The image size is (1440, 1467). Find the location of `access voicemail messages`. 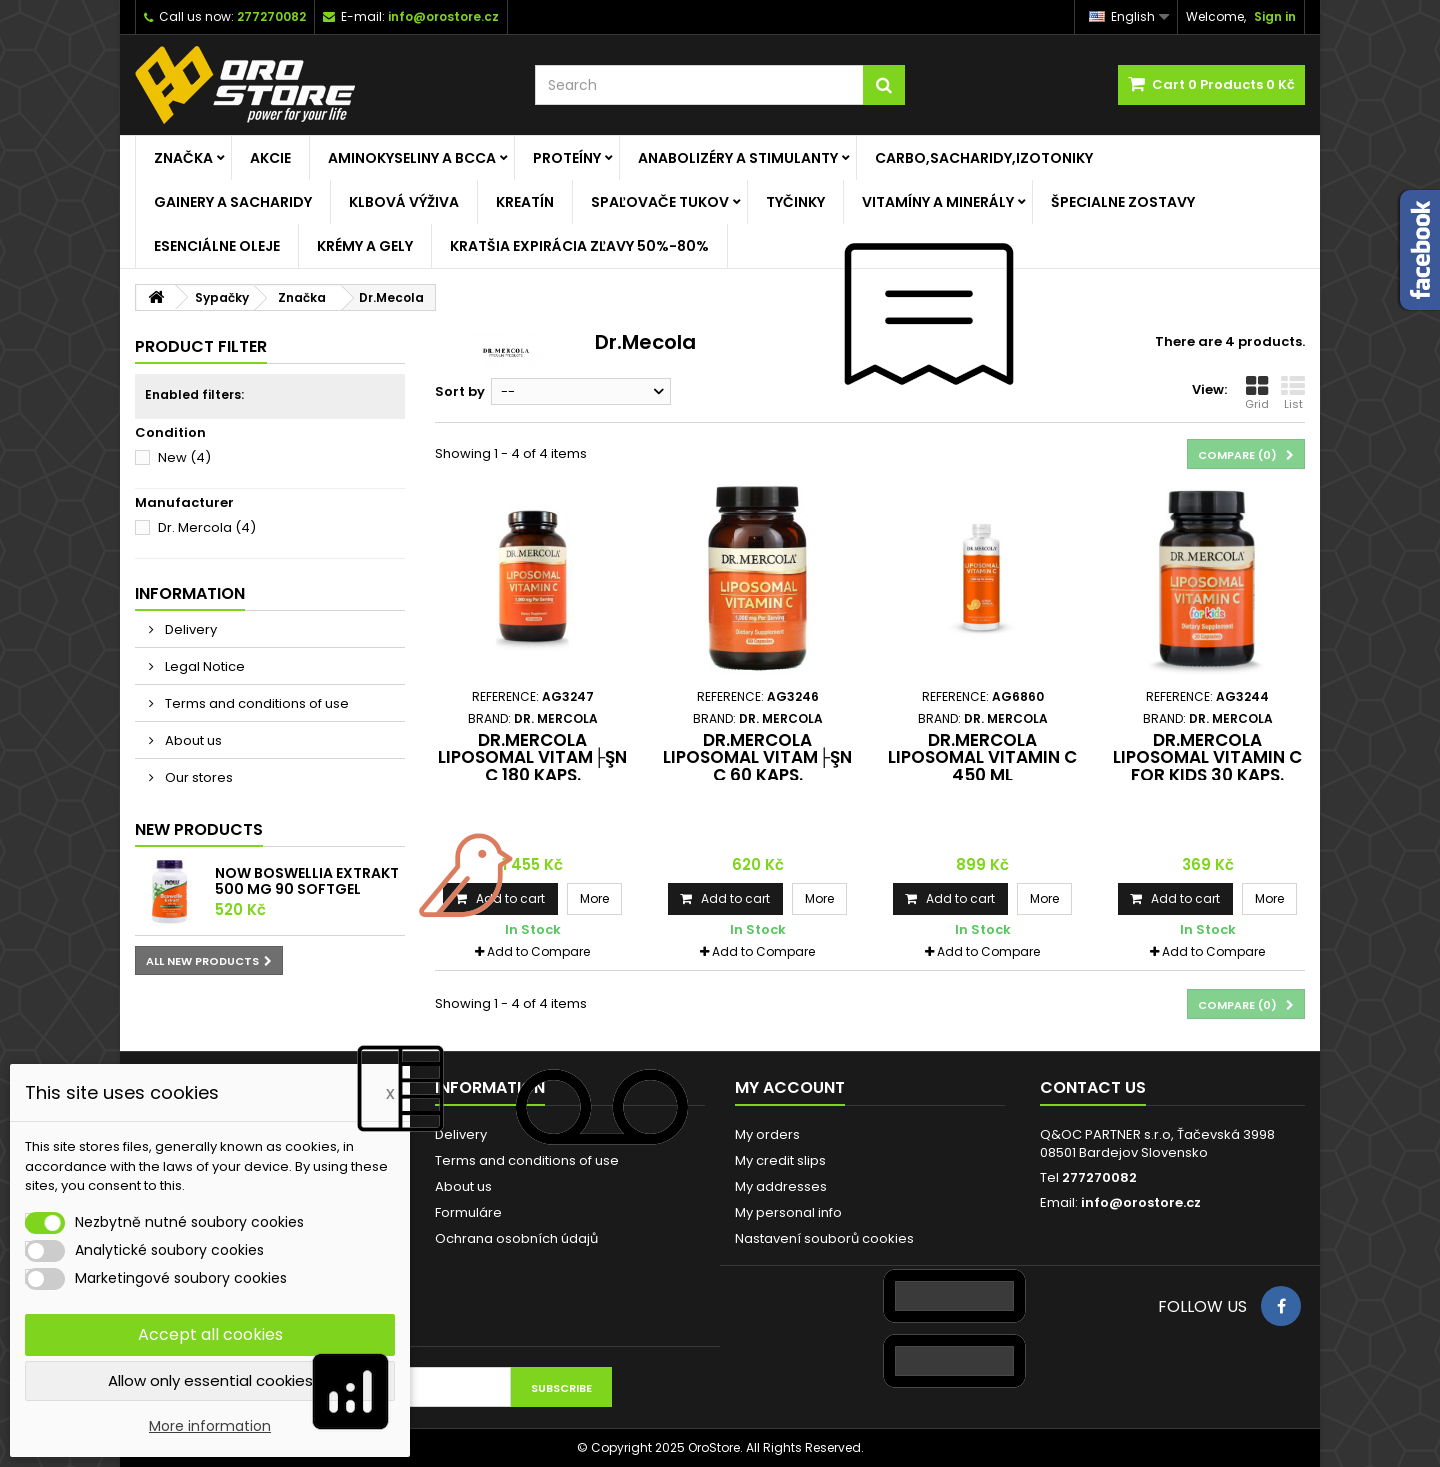

access voicemail messages is located at coordinates (602, 1107).